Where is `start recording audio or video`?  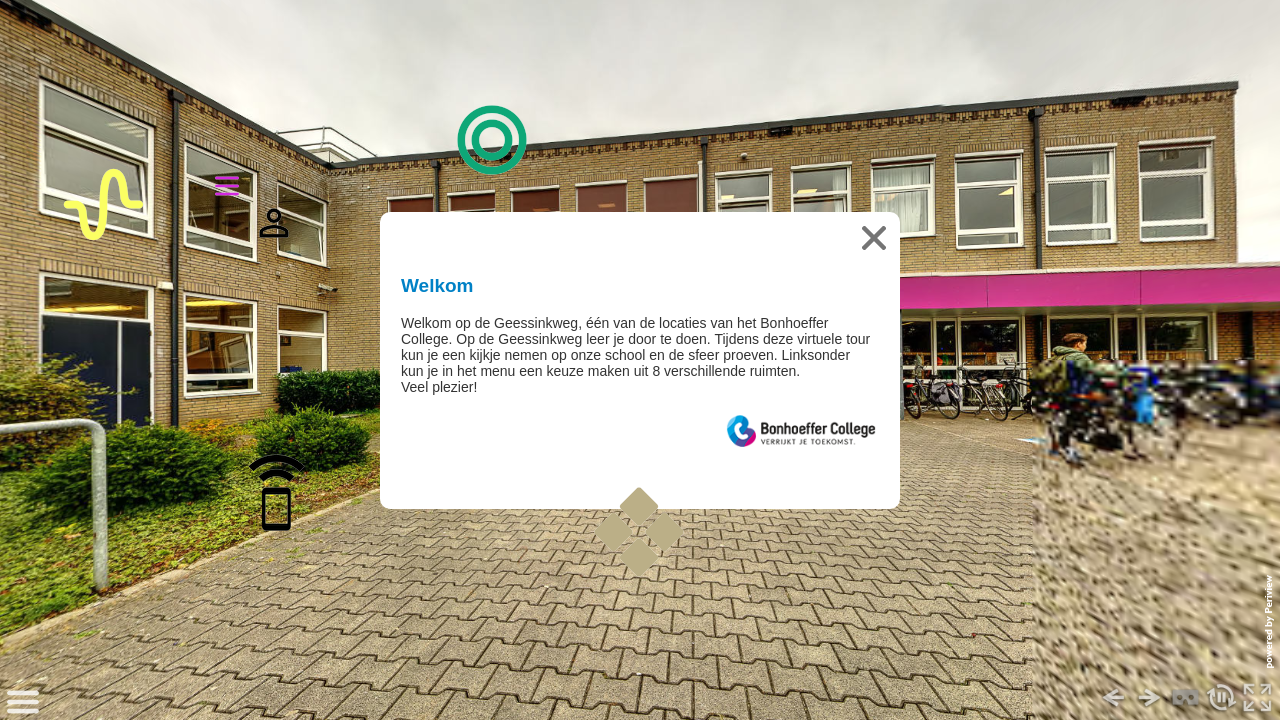
start recording audio or video is located at coordinates (492, 140).